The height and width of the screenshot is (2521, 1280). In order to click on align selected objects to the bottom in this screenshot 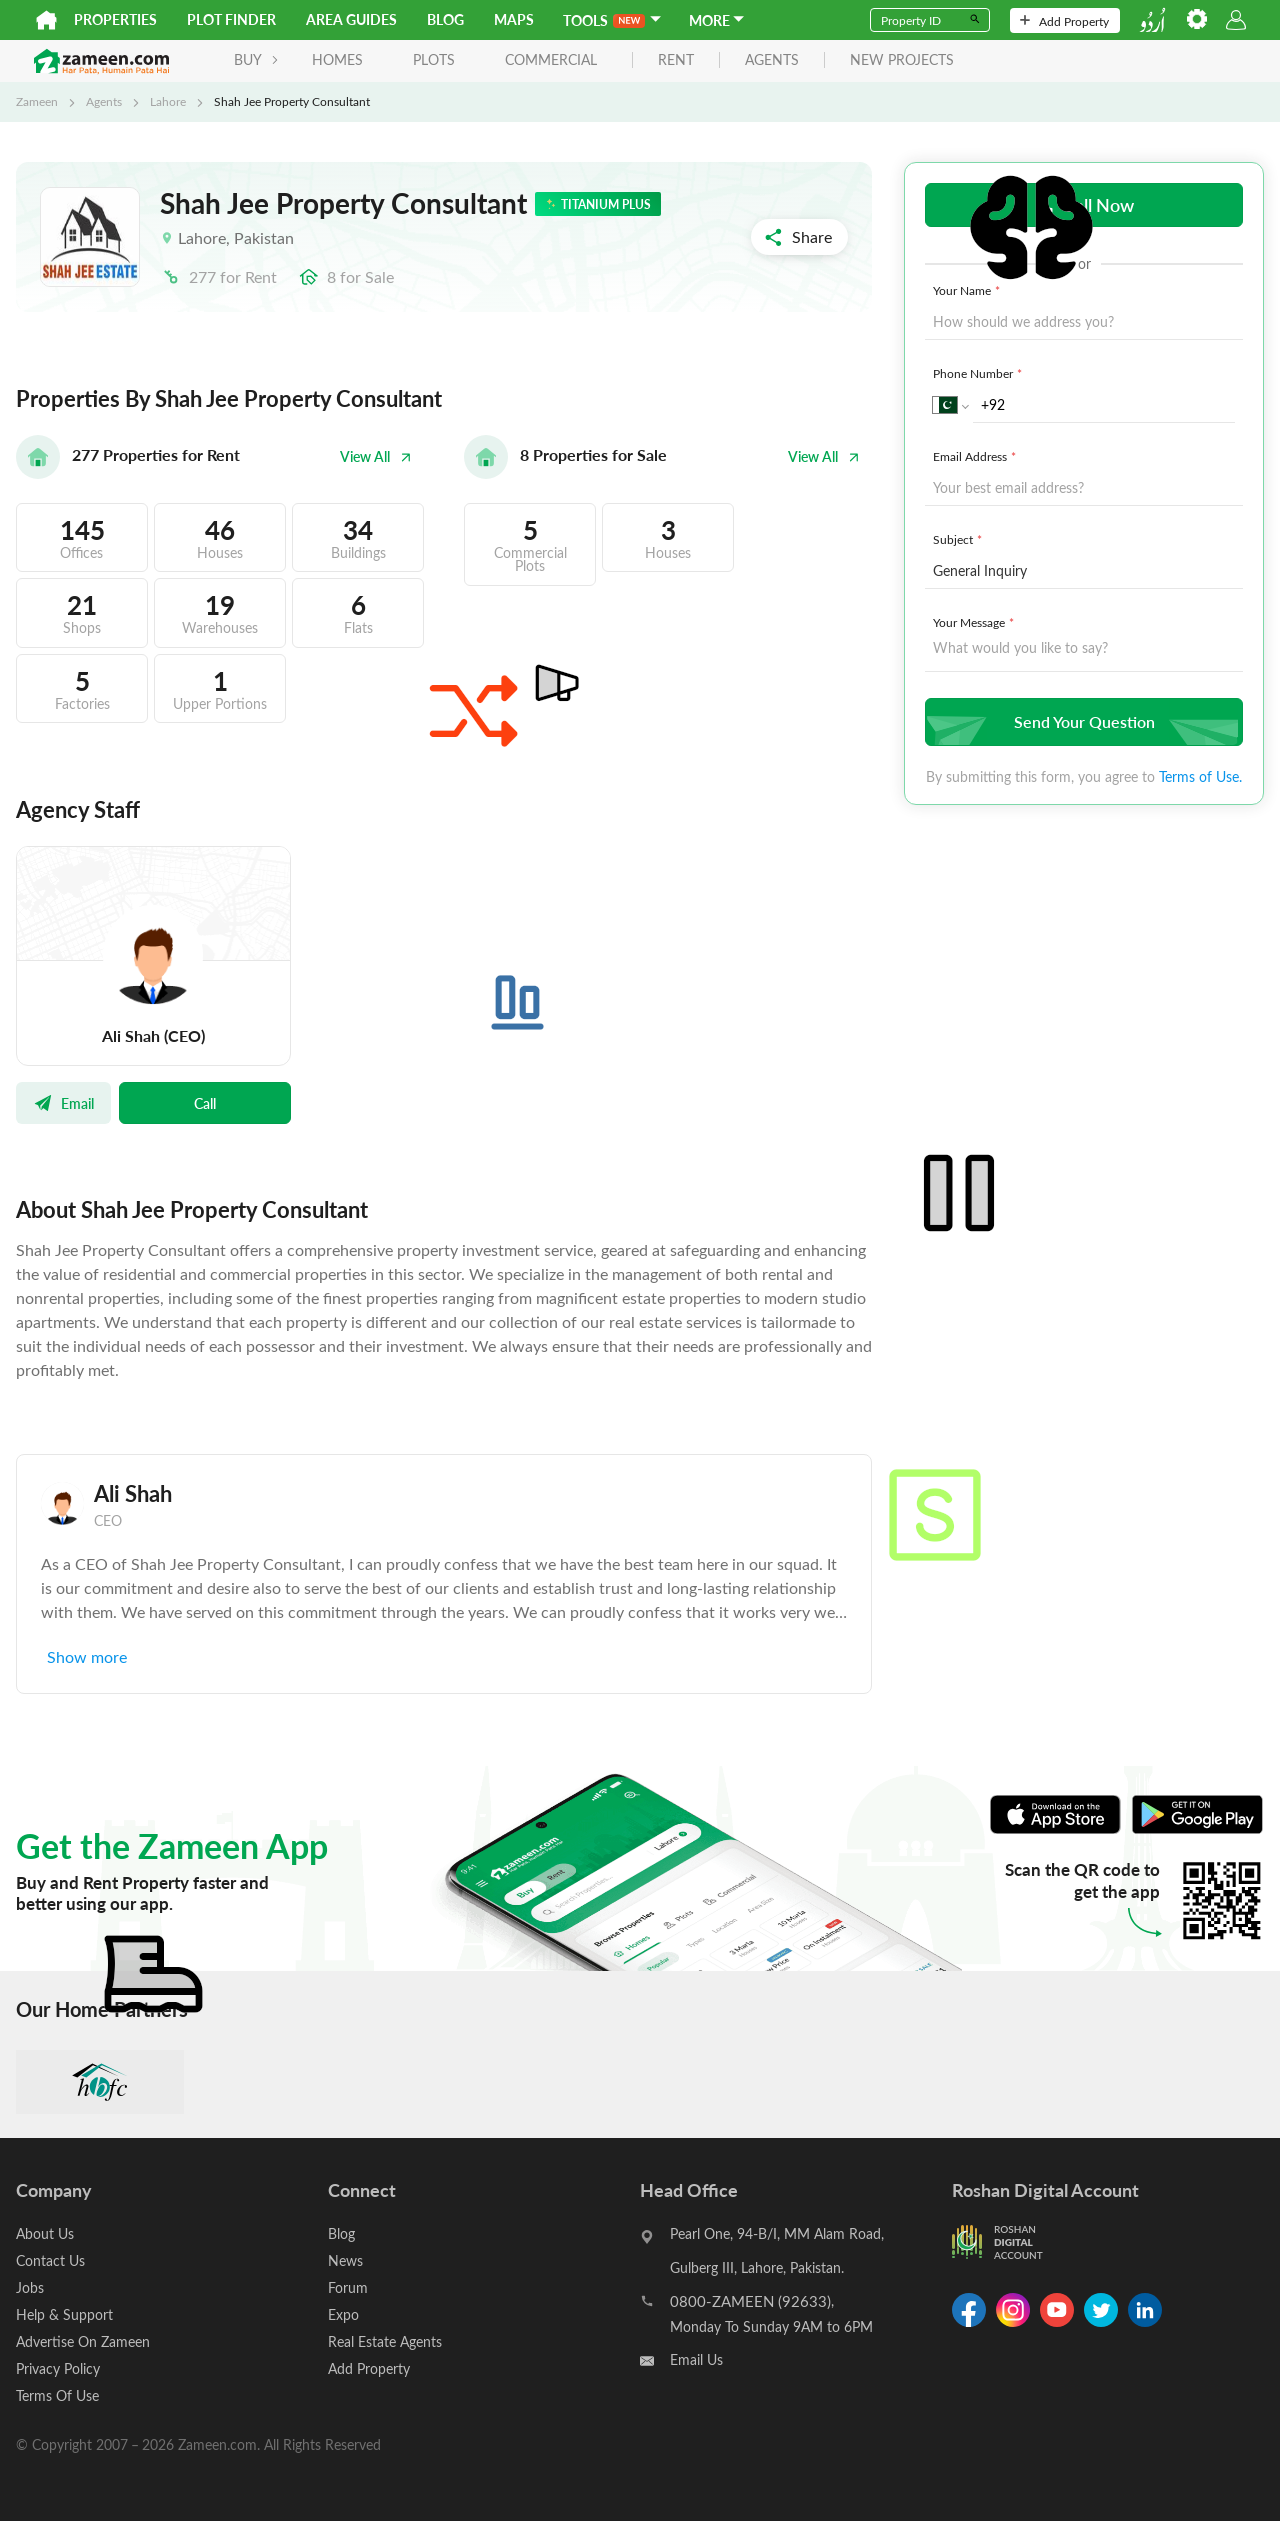, I will do `click(517, 1003)`.